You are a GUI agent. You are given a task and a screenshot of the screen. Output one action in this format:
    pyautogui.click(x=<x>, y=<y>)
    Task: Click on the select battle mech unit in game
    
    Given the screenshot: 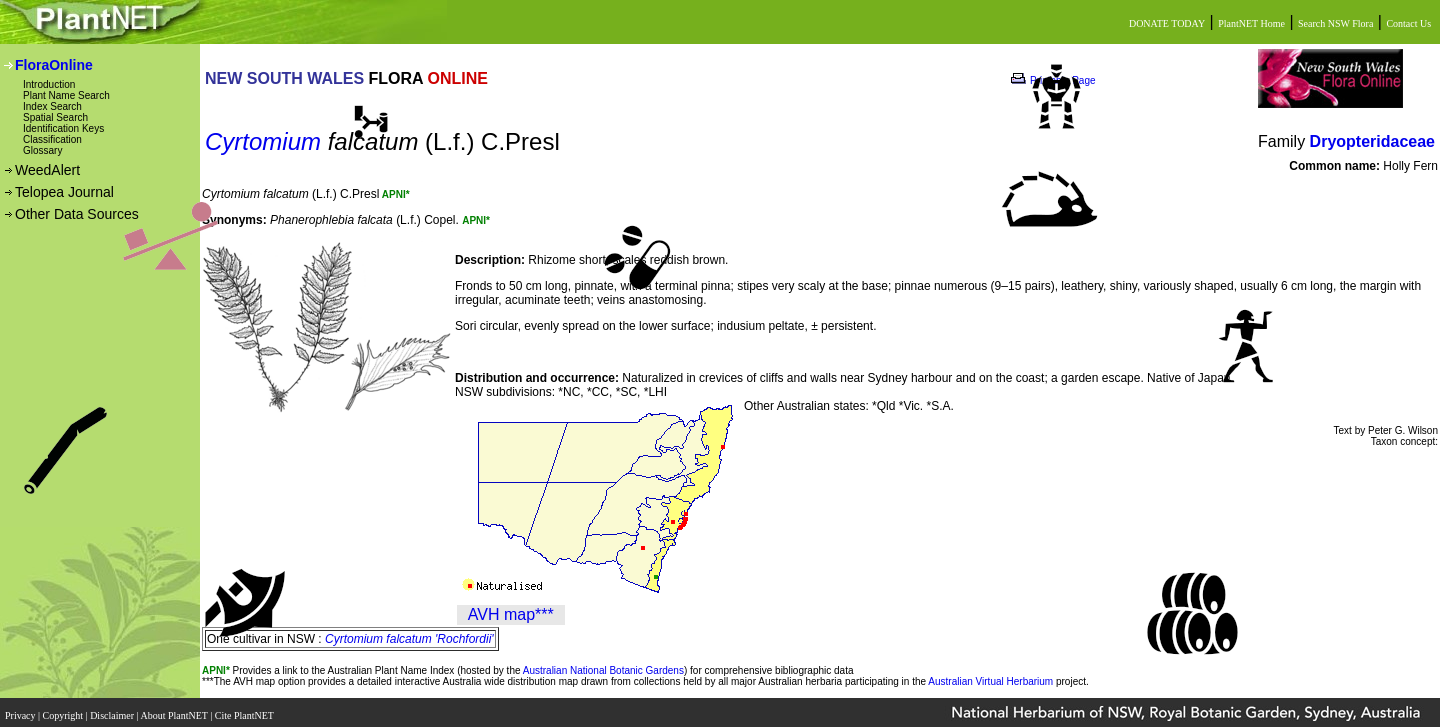 What is the action you would take?
    pyautogui.click(x=1056, y=96)
    